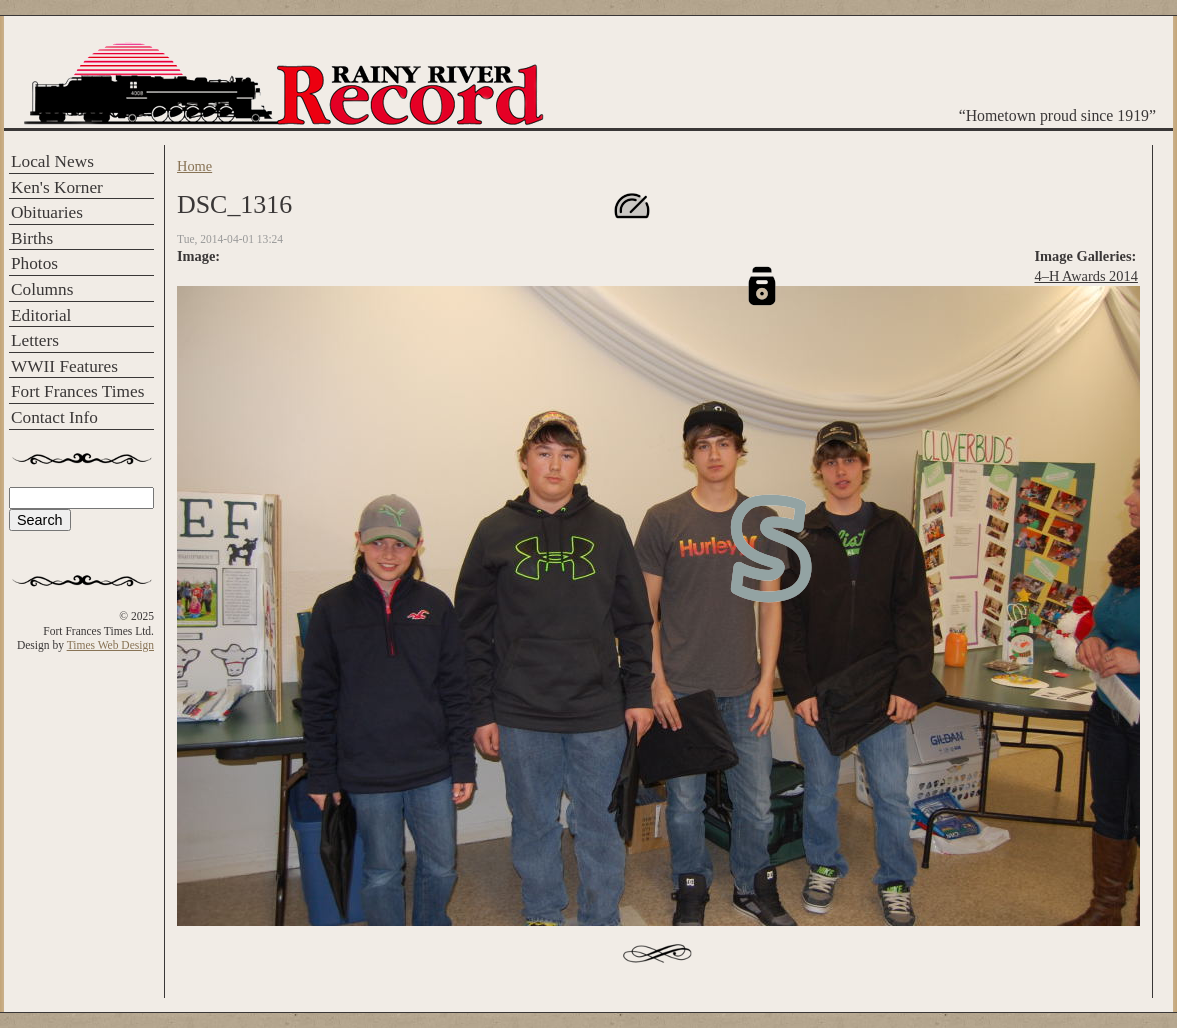 The image size is (1177, 1028). Describe the element at coordinates (762, 286) in the screenshot. I see `indicates dairy or milk product category` at that location.